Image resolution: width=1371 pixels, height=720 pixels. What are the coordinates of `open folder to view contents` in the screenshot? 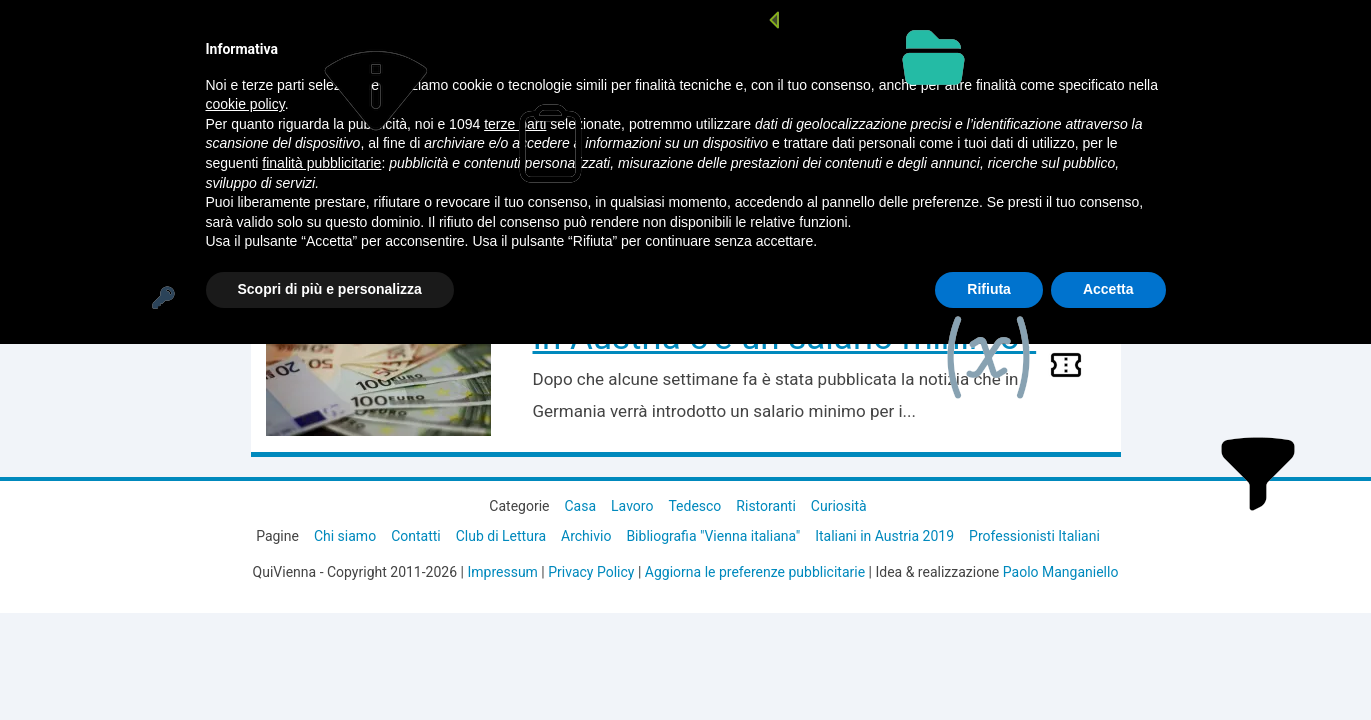 It's located at (933, 57).